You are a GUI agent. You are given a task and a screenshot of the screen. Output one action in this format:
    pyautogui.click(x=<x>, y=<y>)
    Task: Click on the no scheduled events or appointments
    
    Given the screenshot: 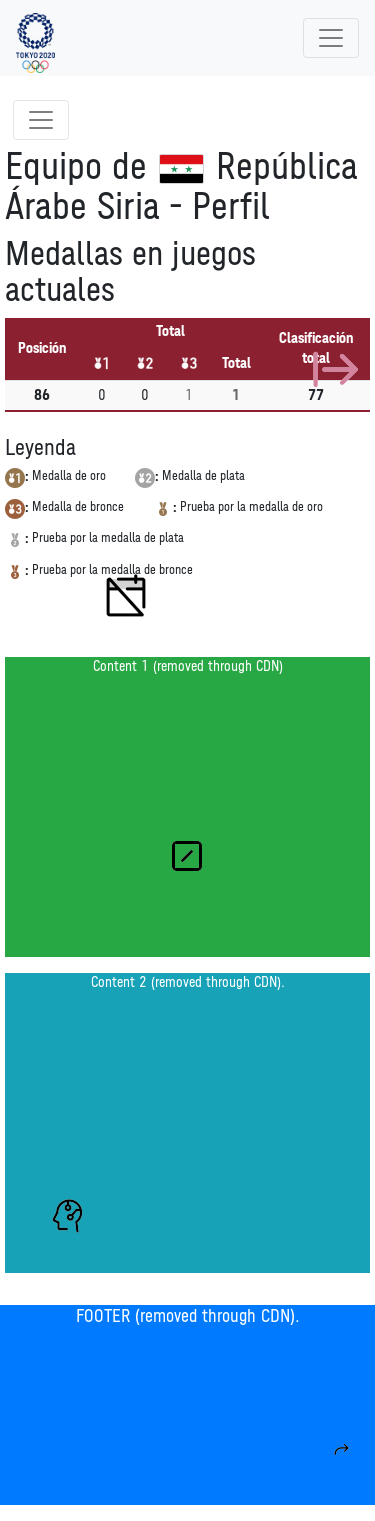 What is the action you would take?
    pyautogui.click(x=126, y=597)
    